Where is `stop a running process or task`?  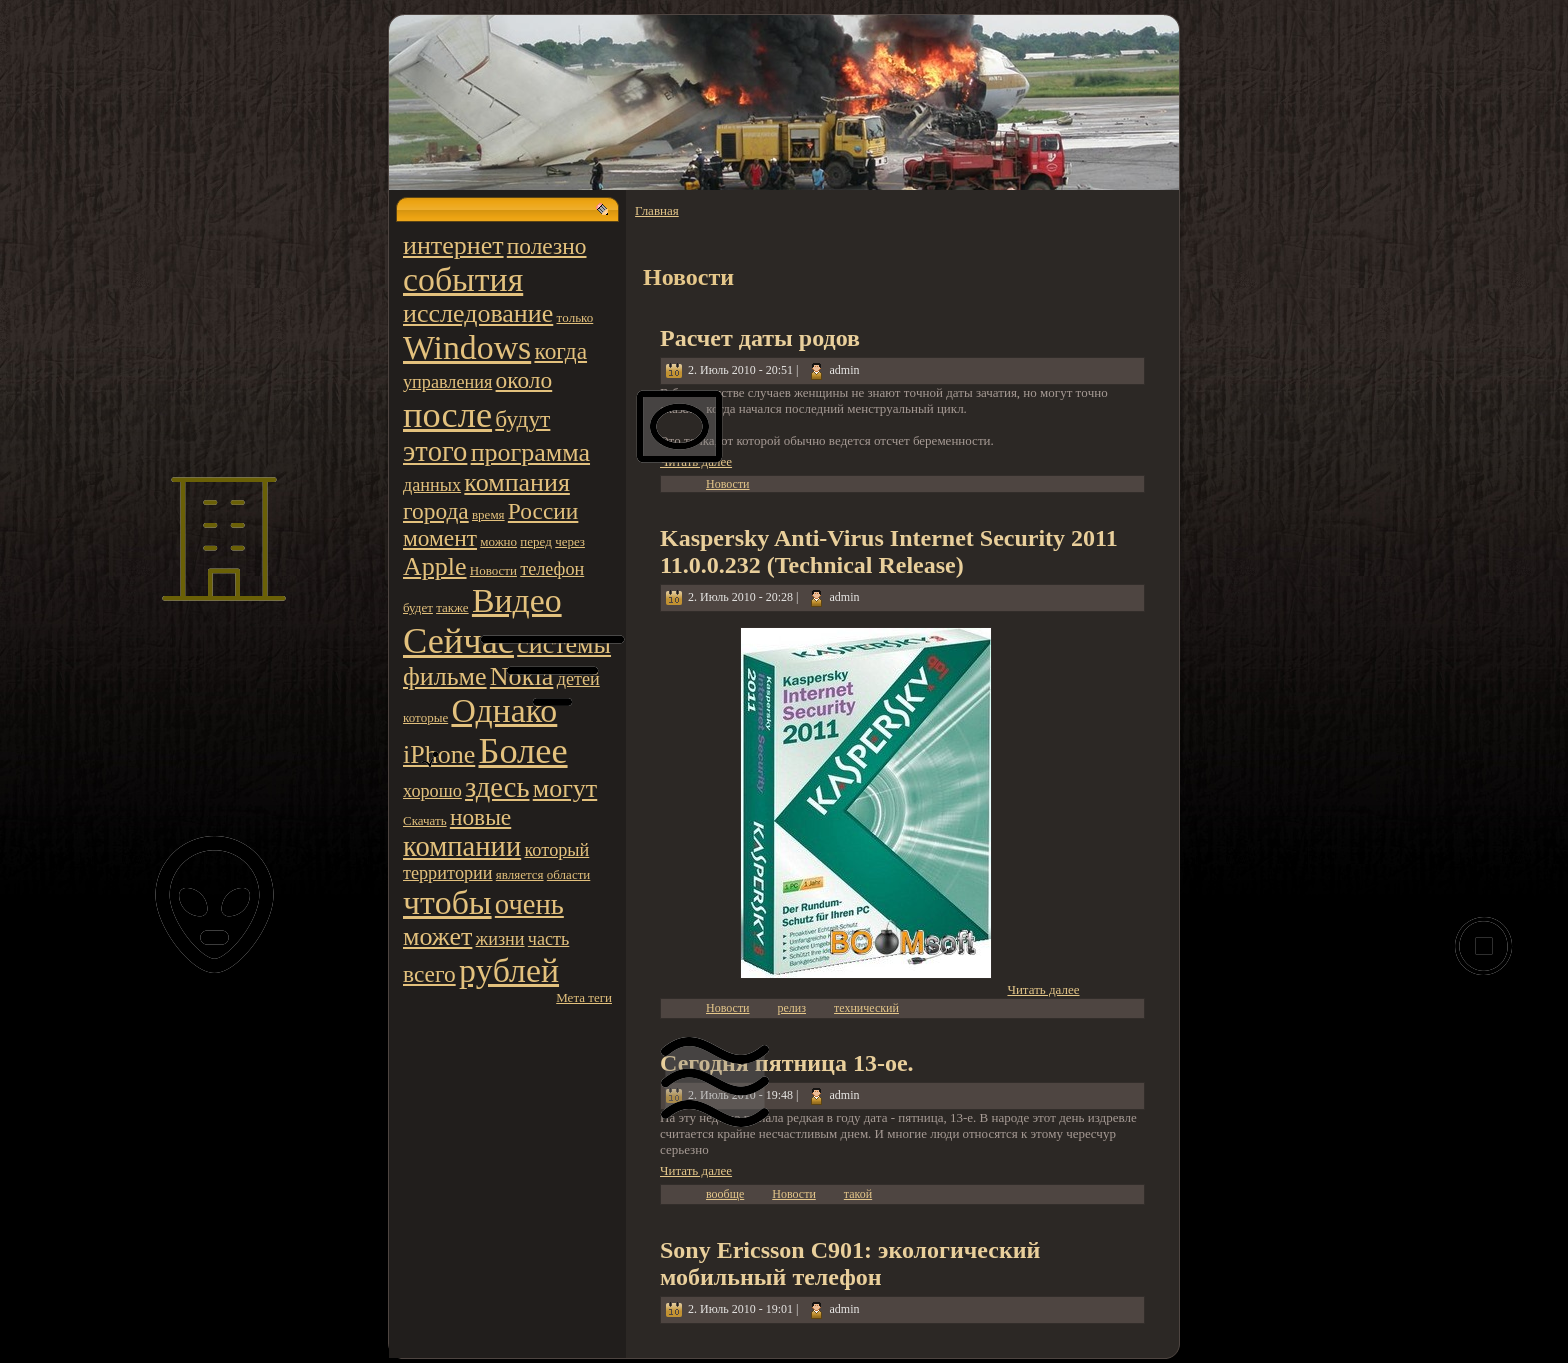 stop a running process or task is located at coordinates (1484, 946).